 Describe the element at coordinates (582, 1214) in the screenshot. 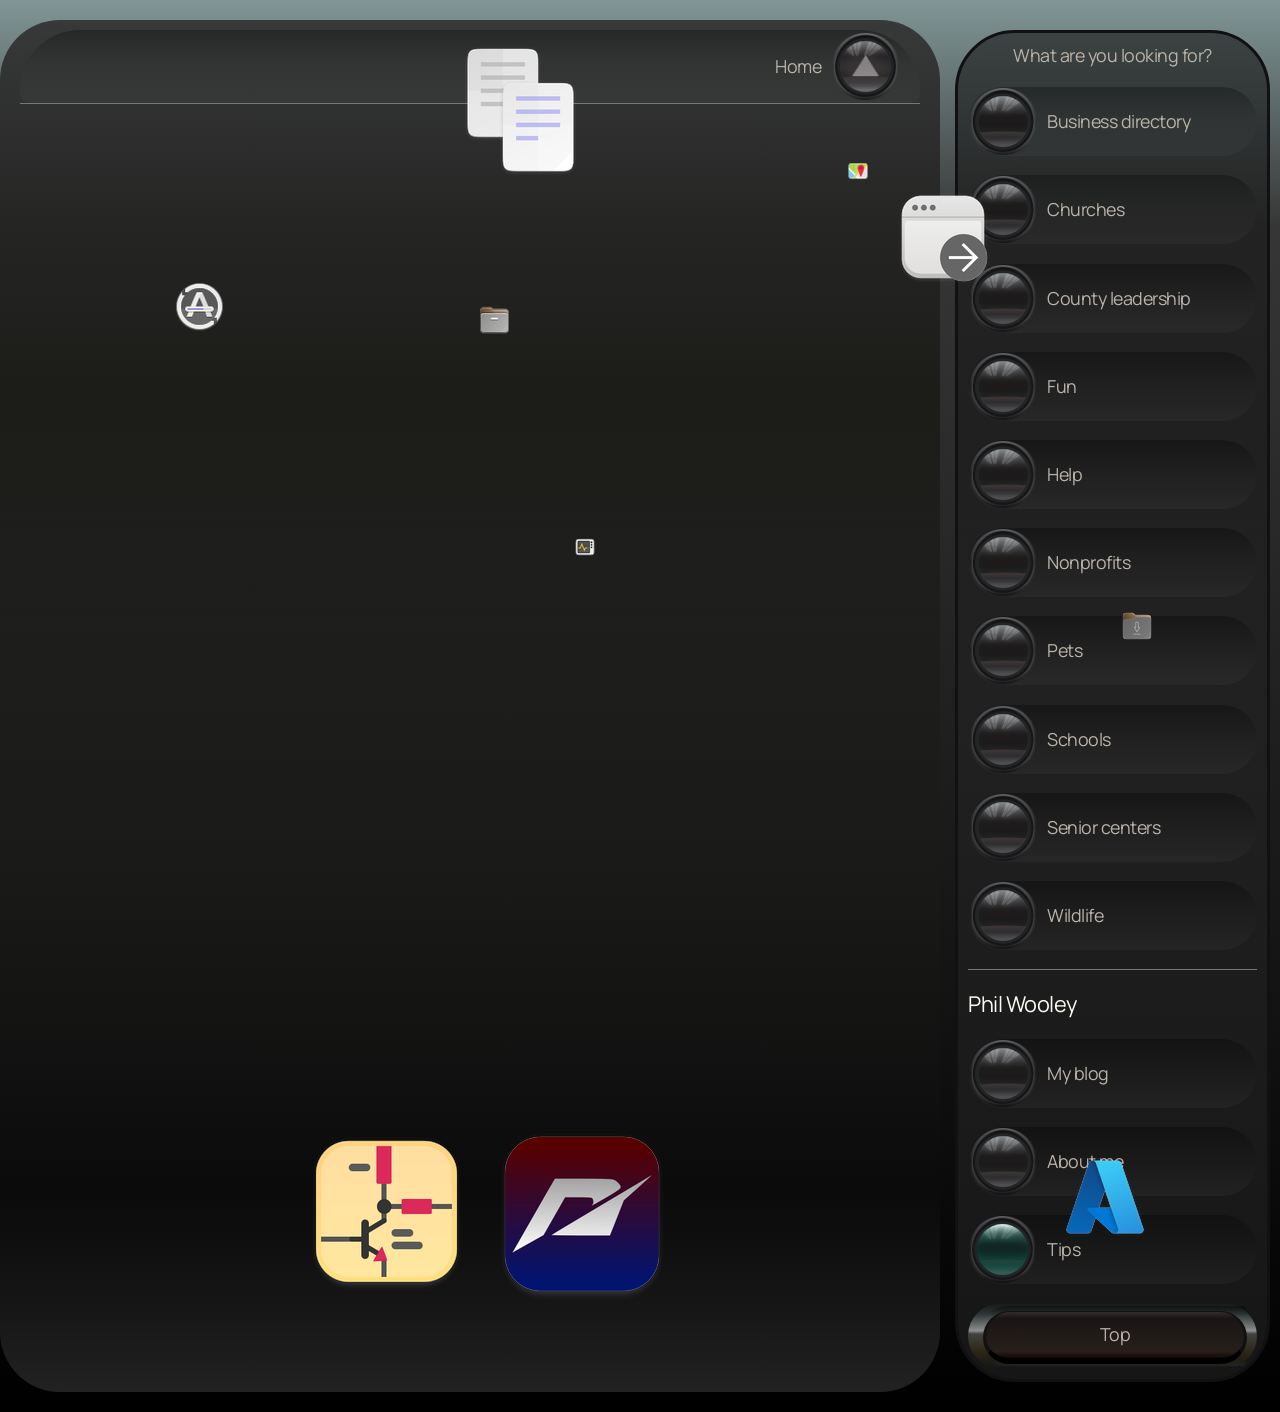

I see `launch need for speed hot pursuit game` at that location.